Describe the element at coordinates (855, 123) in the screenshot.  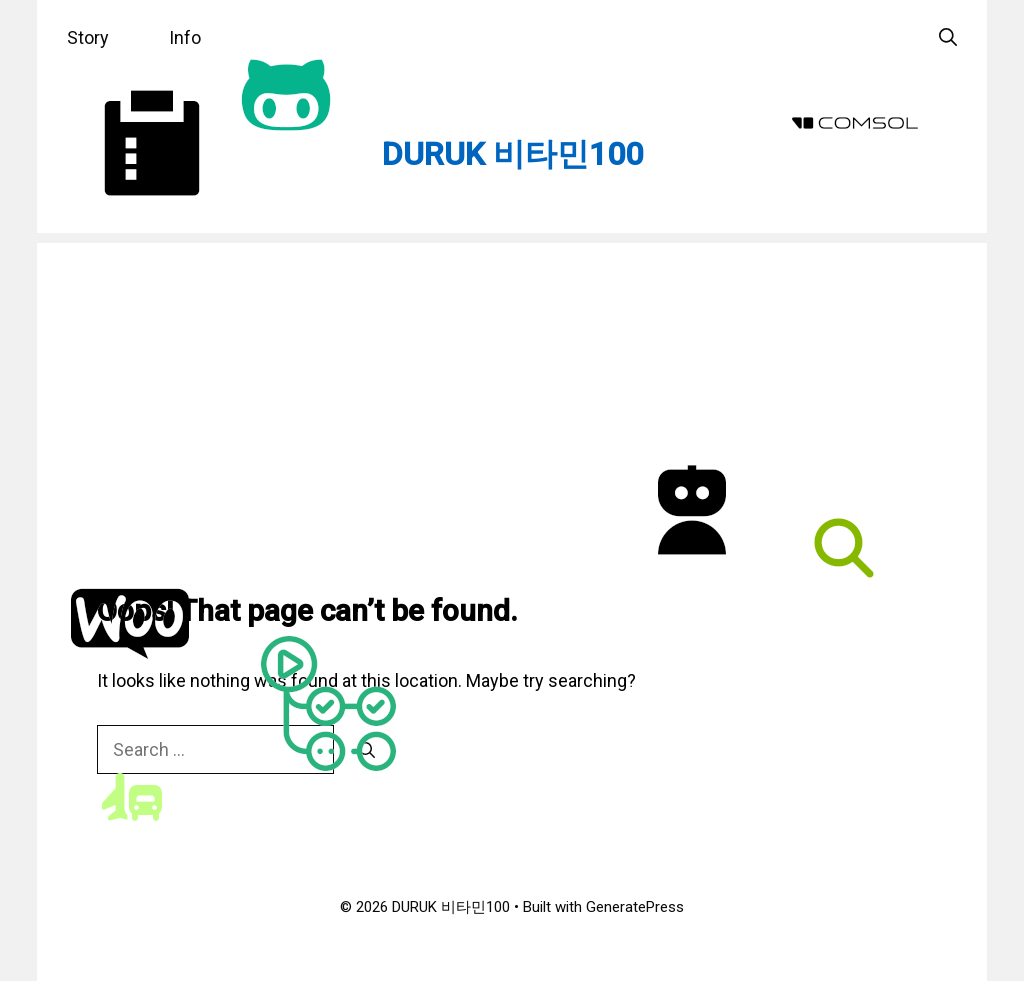
I see `COMSOL multiphysics simulation software logo` at that location.